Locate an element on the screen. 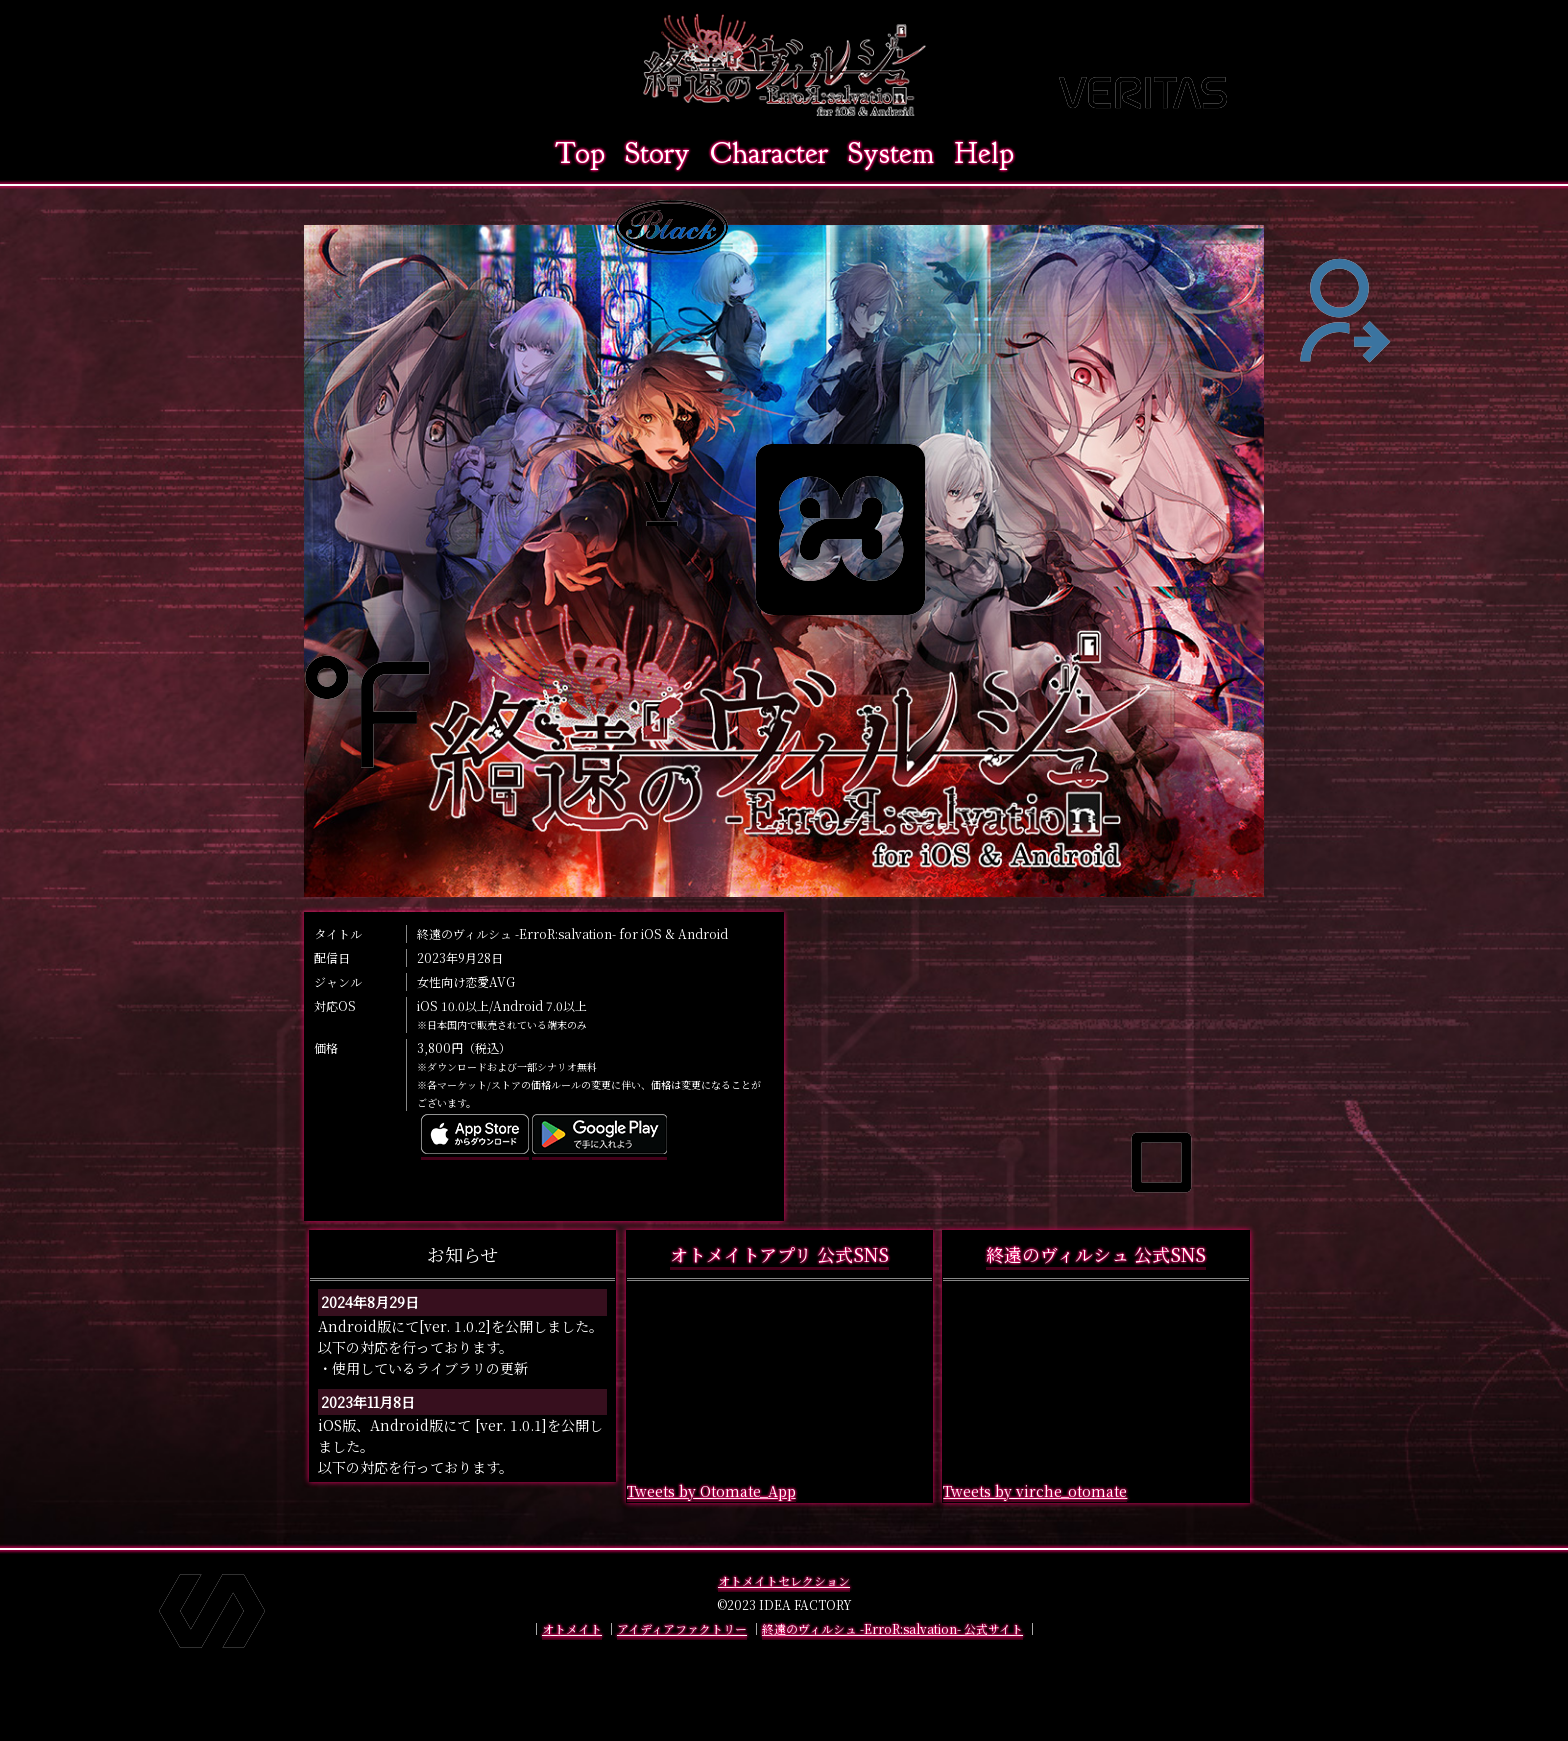 The image size is (1568, 1741). polymer project logo is located at coordinates (212, 1611).